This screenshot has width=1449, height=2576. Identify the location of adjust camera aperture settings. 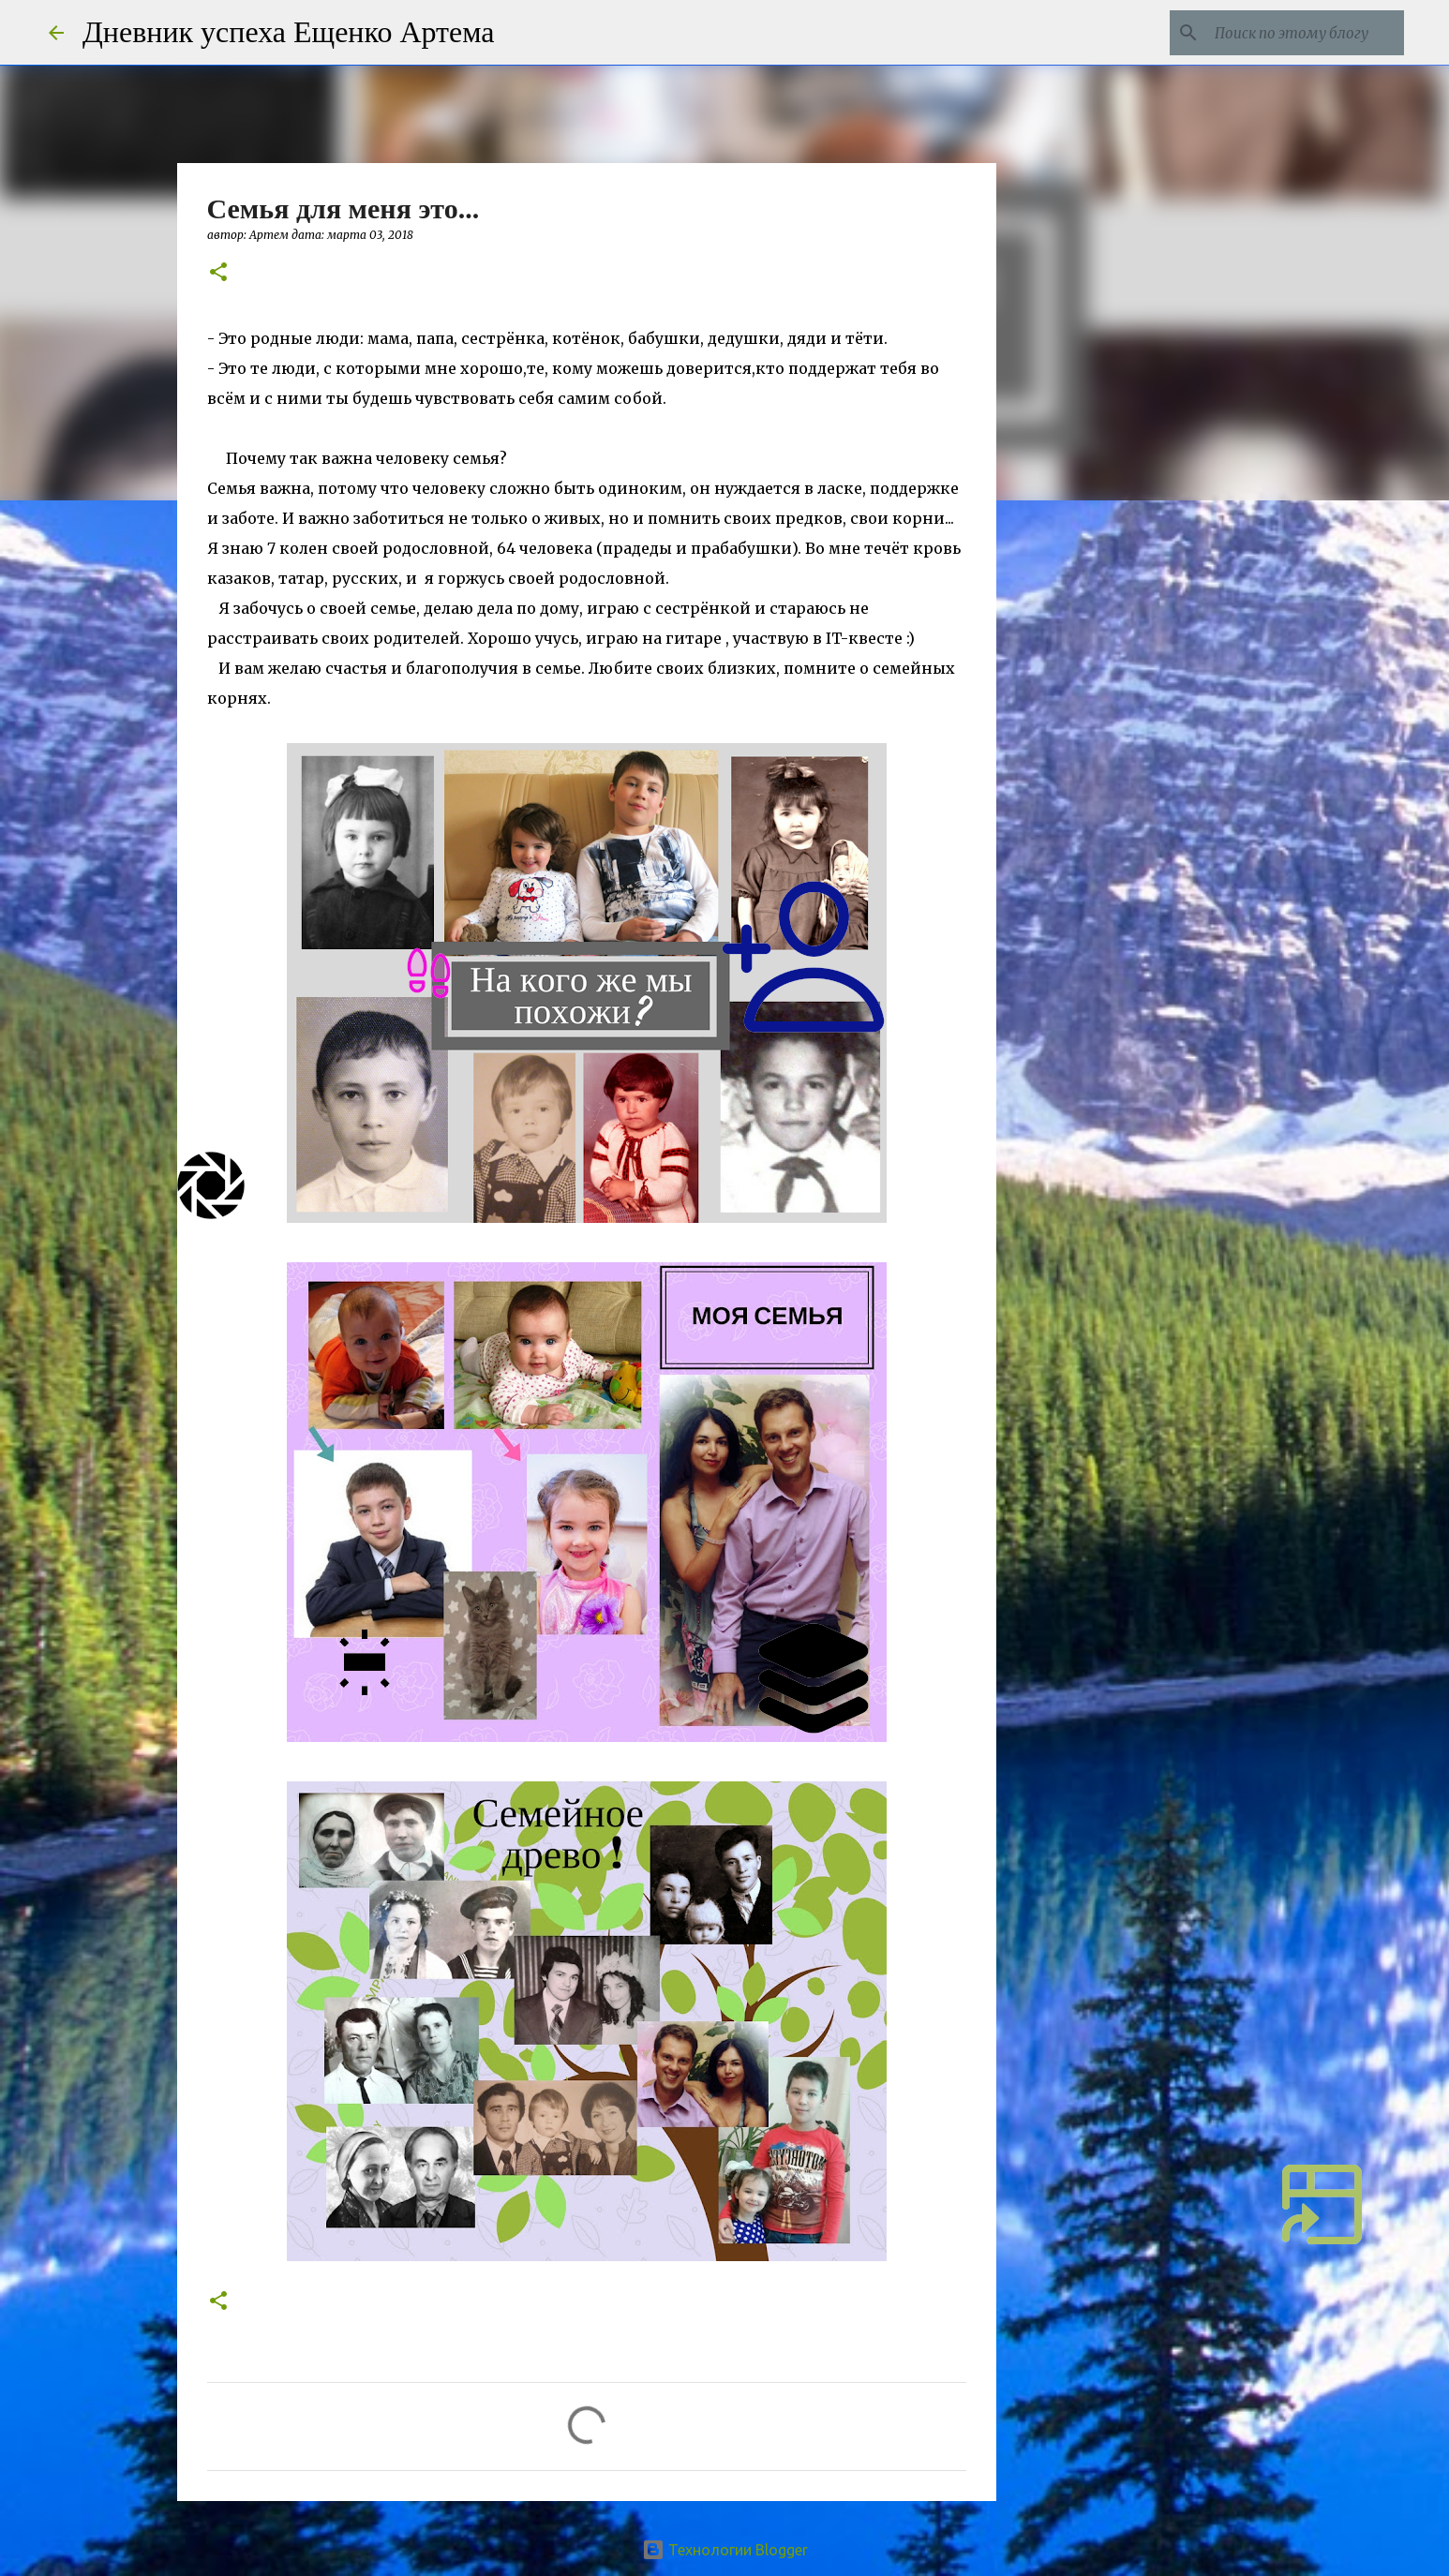
(211, 1185).